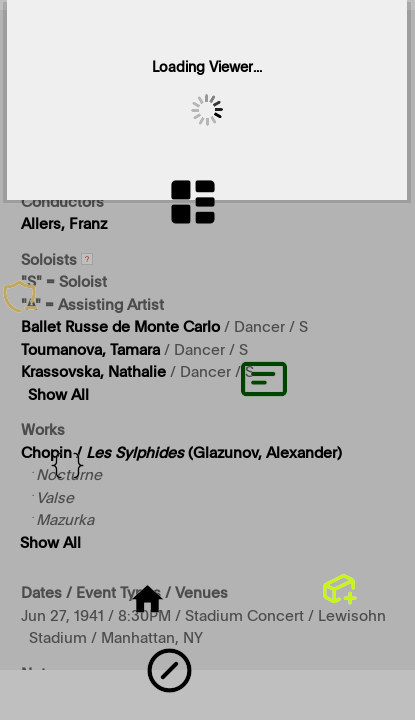 This screenshot has width=415, height=720. I want to click on view or edit code, so click(67, 465).